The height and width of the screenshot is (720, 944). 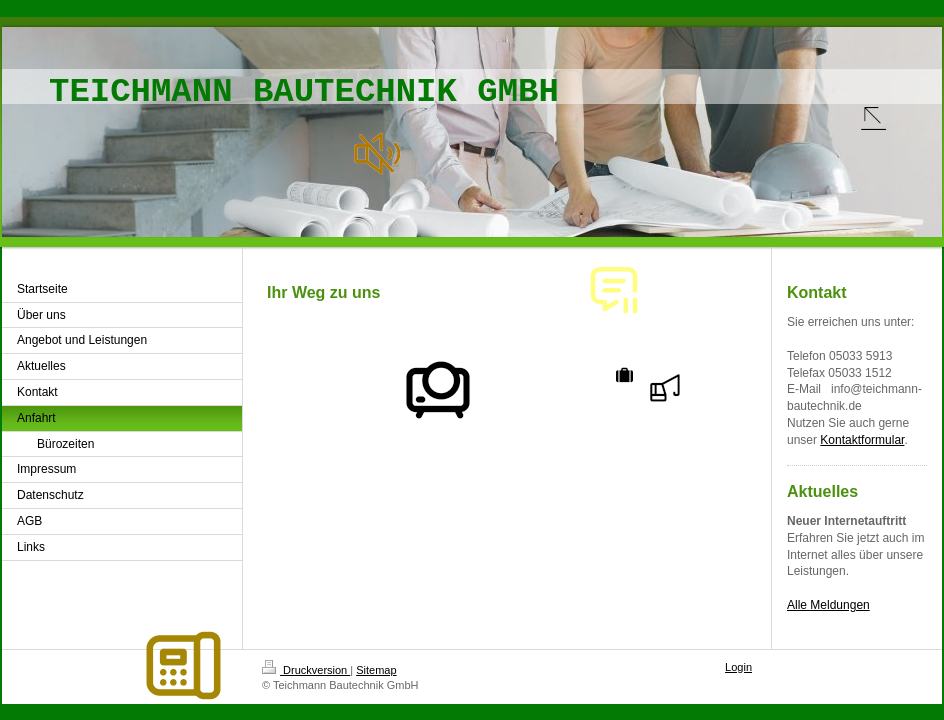 What do you see at coordinates (183, 665) in the screenshot?
I see `call using landline phone` at bounding box center [183, 665].